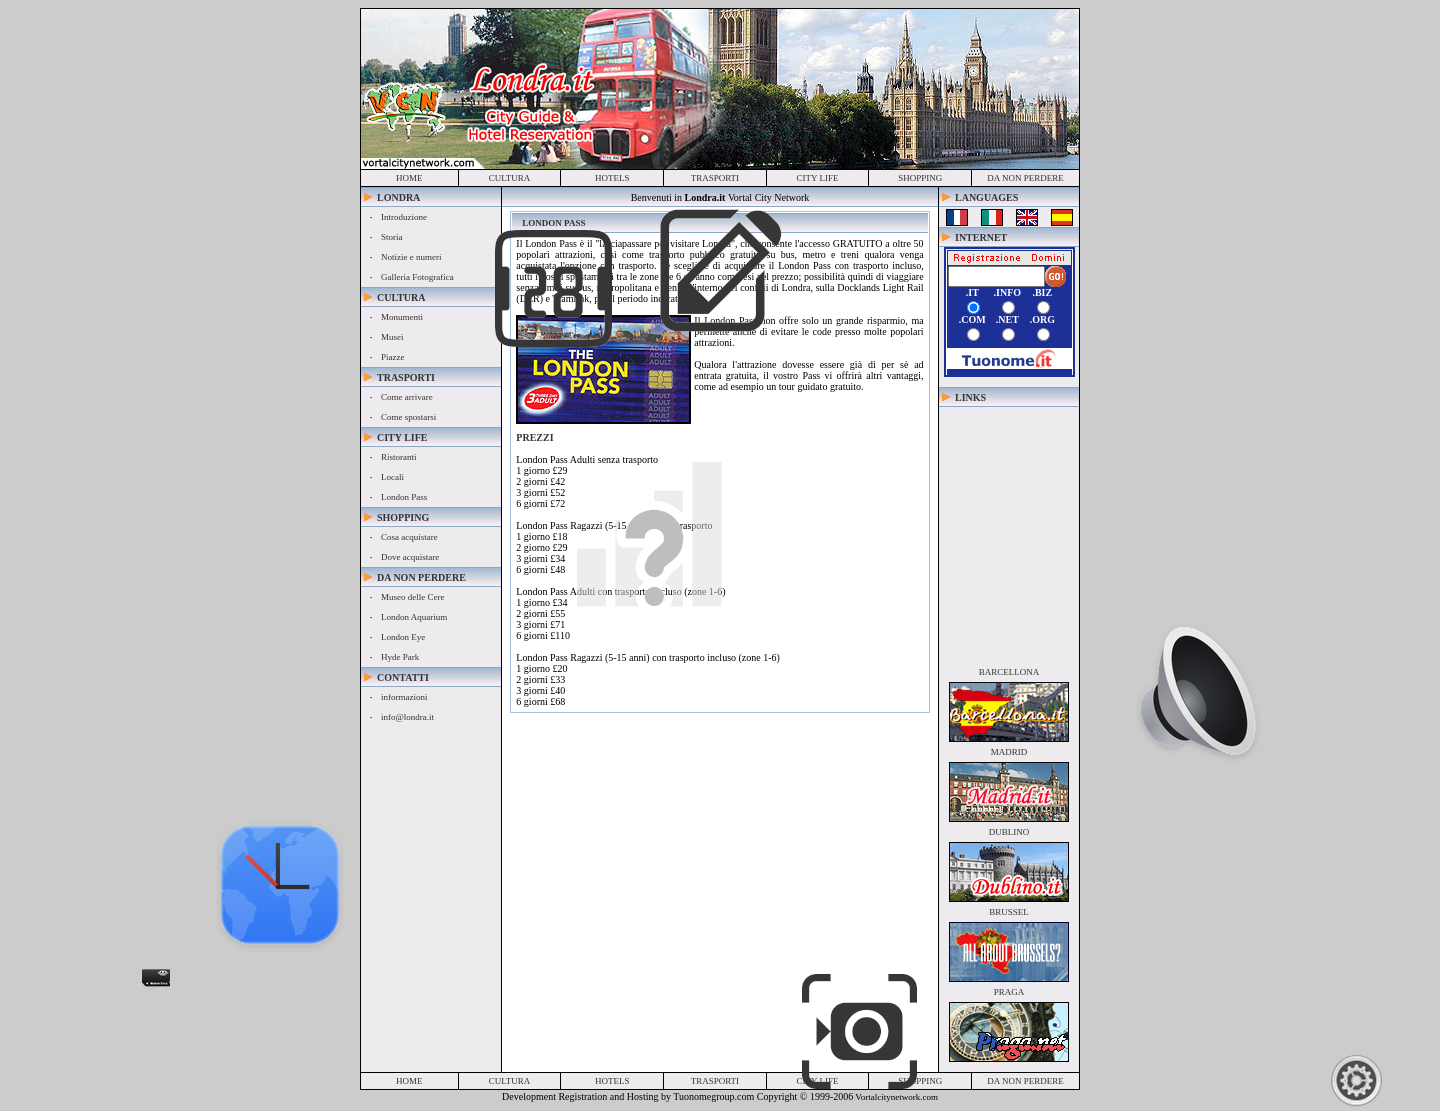 The image size is (1440, 1111). I want to click on open the calendar app, so click(553, 288).